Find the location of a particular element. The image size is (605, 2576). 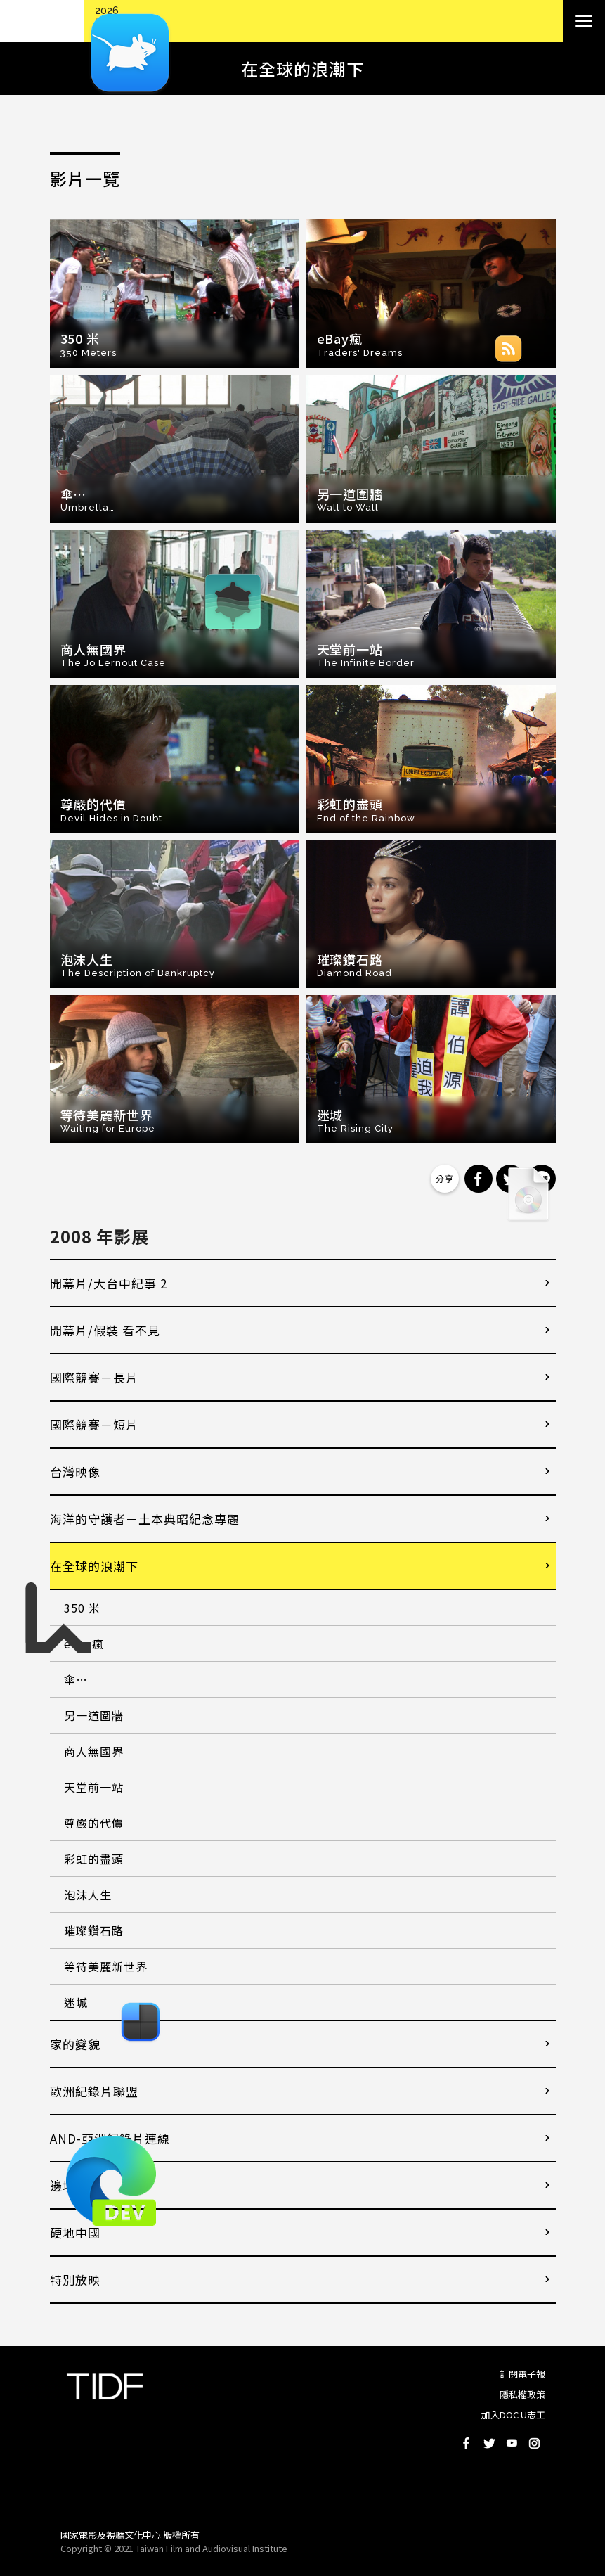

switch between virtual desktops or workspaces is located at coordinates (141, 2022).